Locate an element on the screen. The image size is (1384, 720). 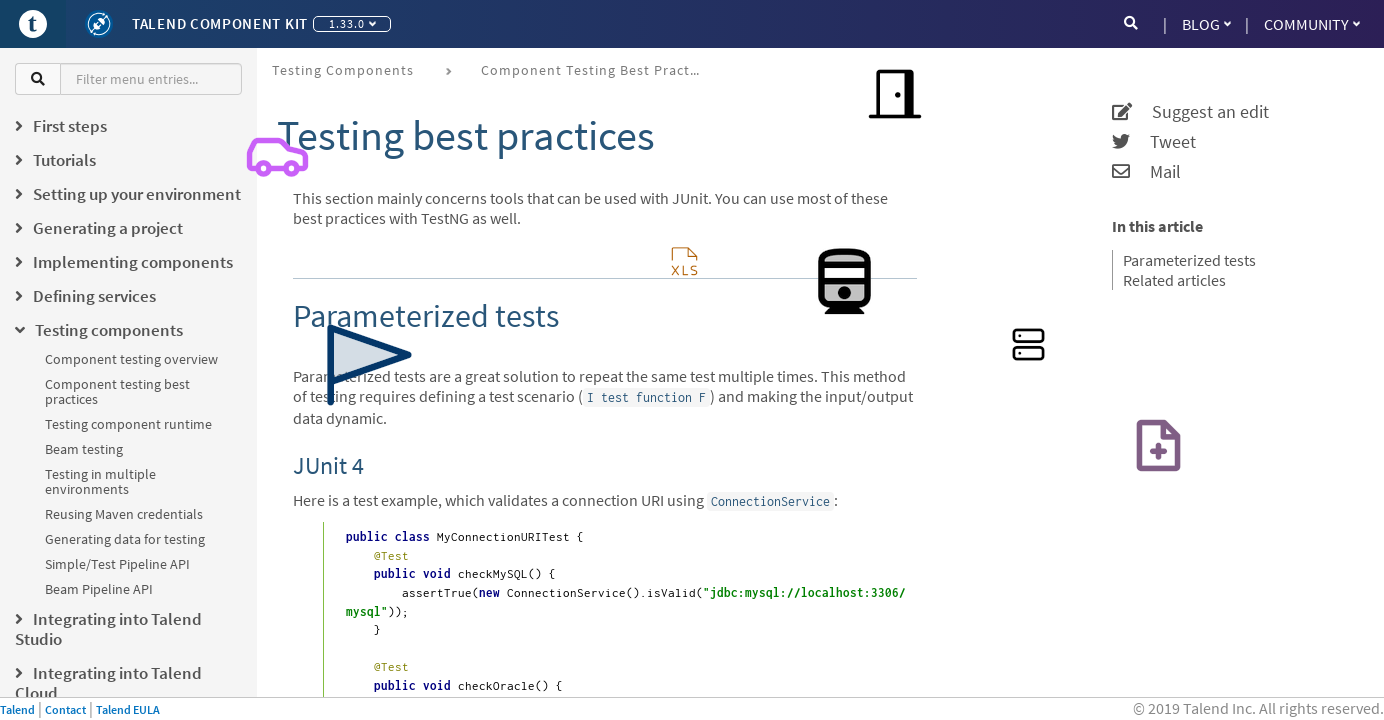
log out or exit the application is located at coordinates (895, 94).